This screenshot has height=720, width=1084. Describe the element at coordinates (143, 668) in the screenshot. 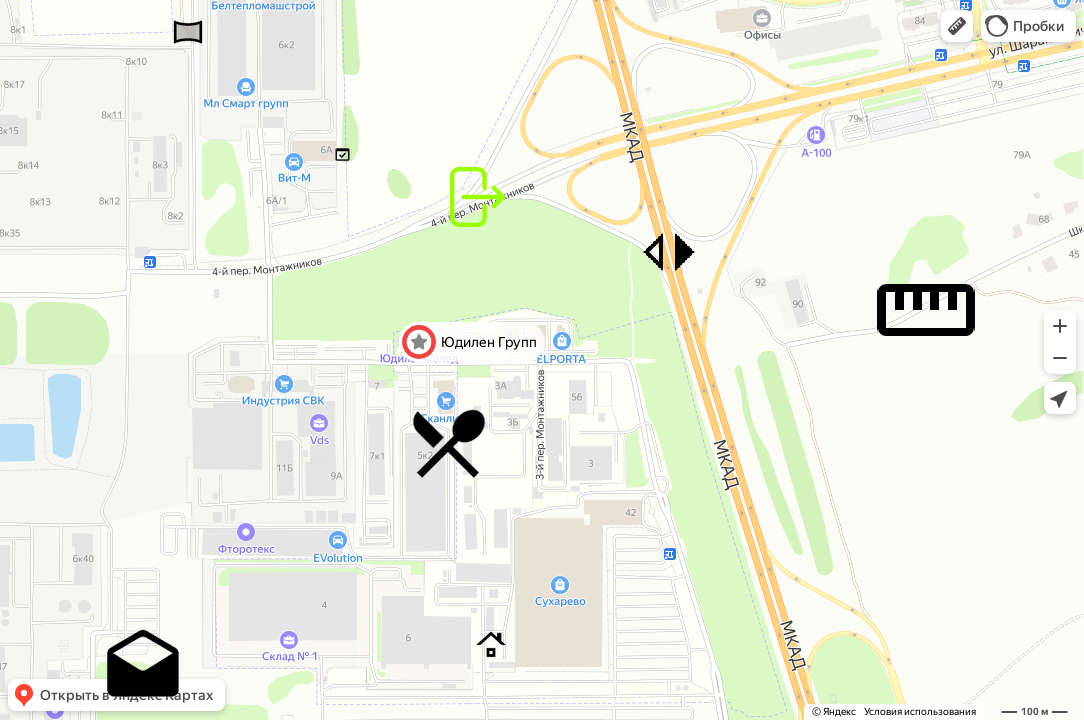

I see `view your draft messages` at that location.